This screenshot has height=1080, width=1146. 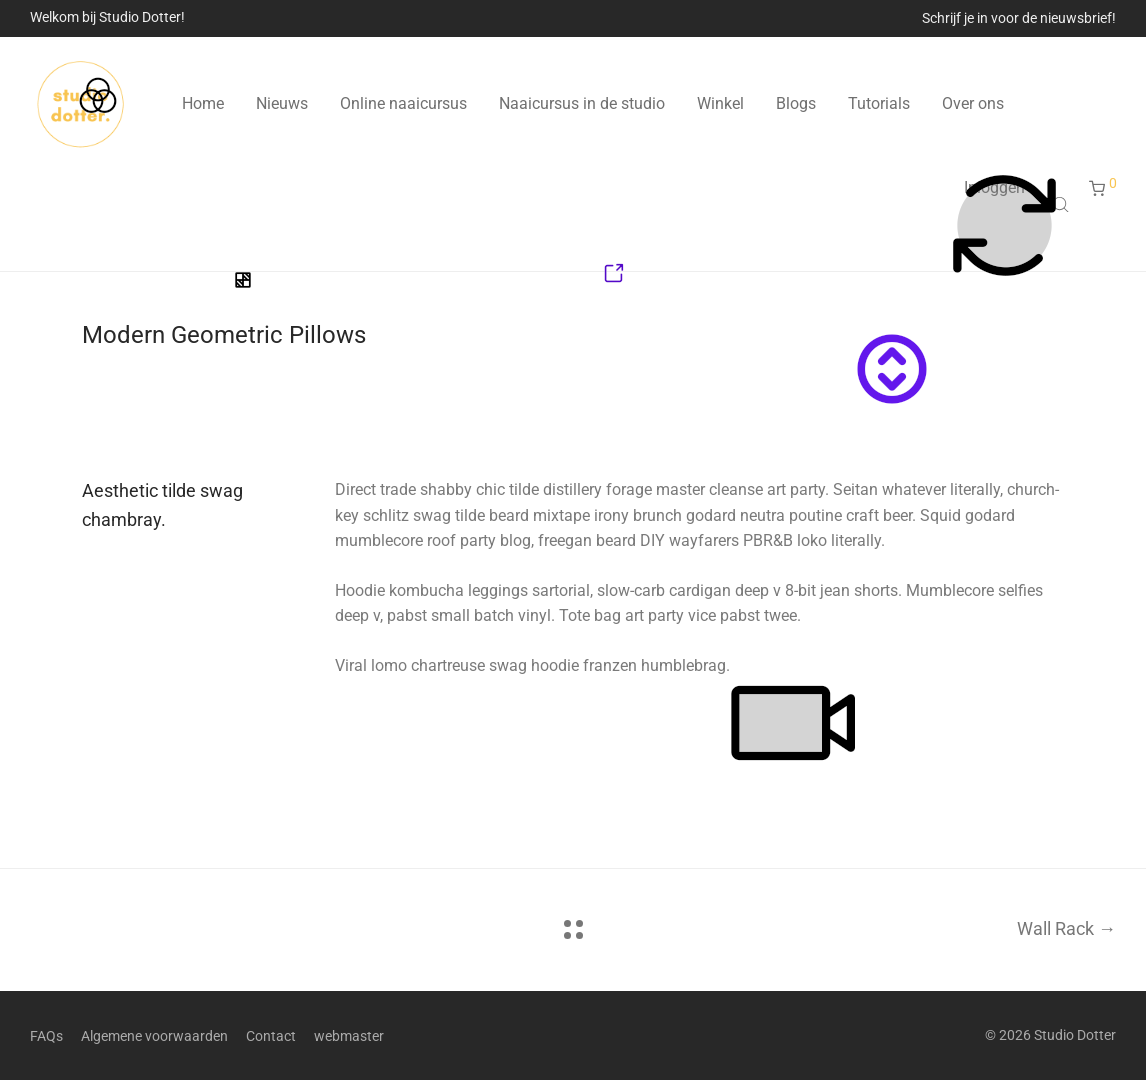 I want to click on open in a new window, so click(x=613, y=273).